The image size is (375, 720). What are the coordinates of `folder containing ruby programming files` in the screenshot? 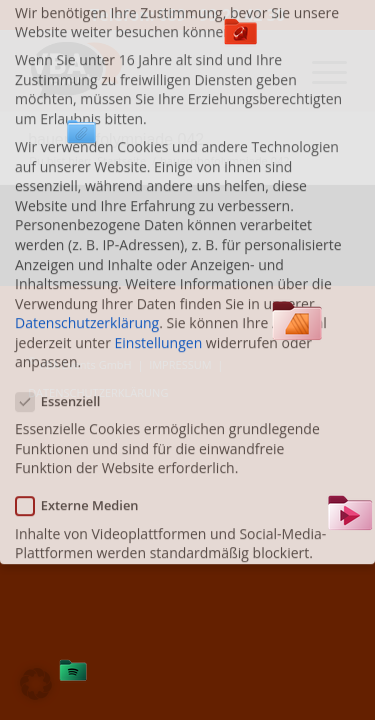 It's located at (240, 32).